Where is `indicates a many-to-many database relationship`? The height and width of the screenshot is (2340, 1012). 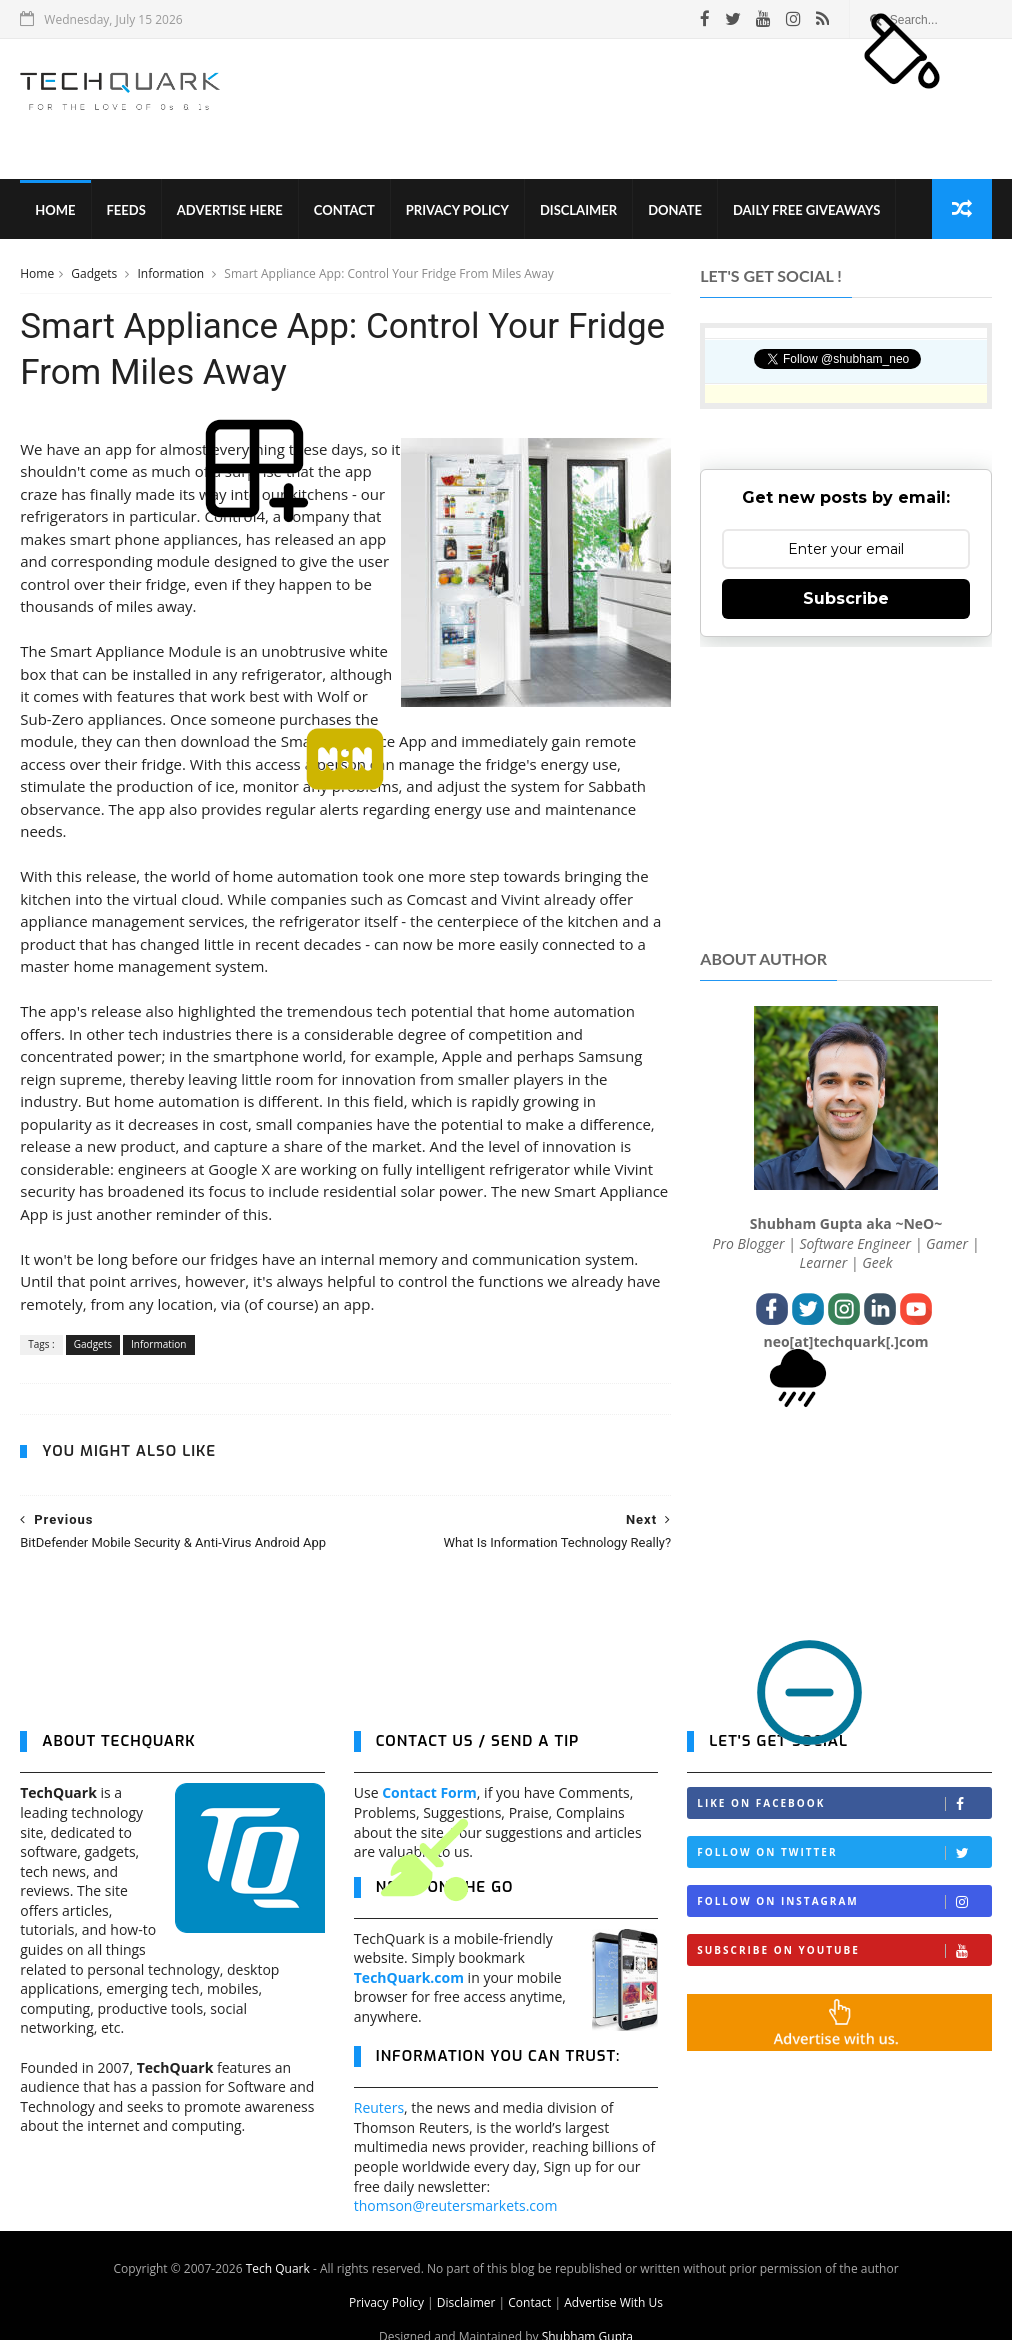
indicates a many-to-many database relationship is located at coordinates (345, 759).